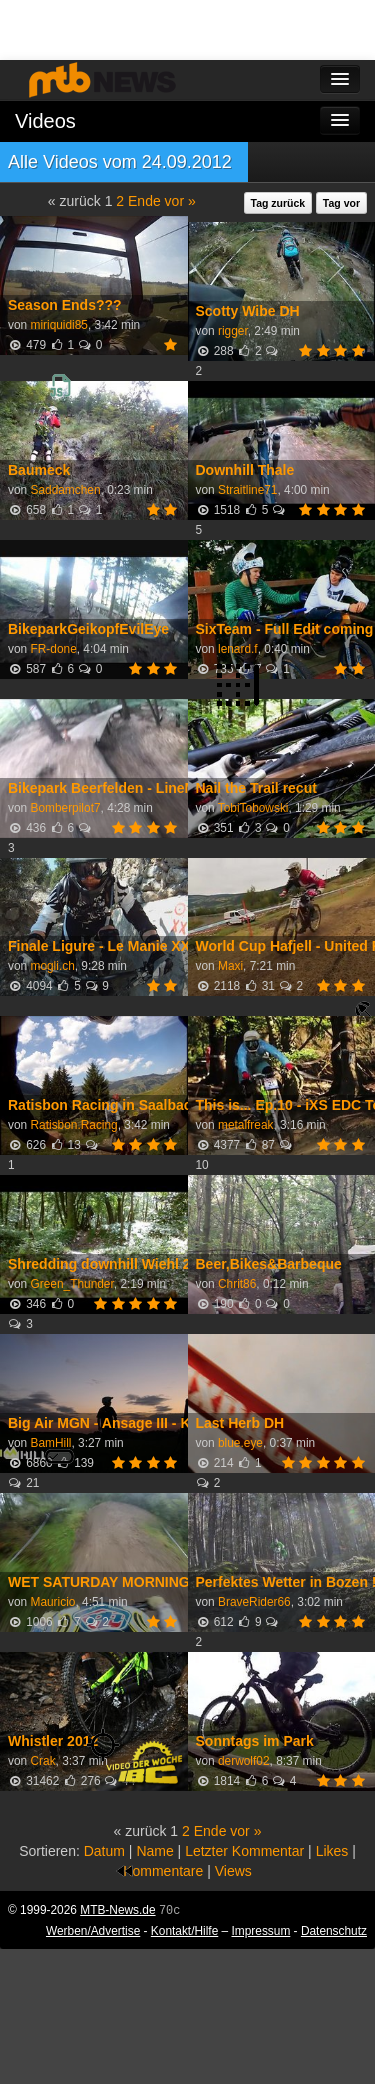  What do you see at coordinates (59, 1456) in the screenshot?
I see `edit or modify location attributes` at bounding box center [59, 1456].